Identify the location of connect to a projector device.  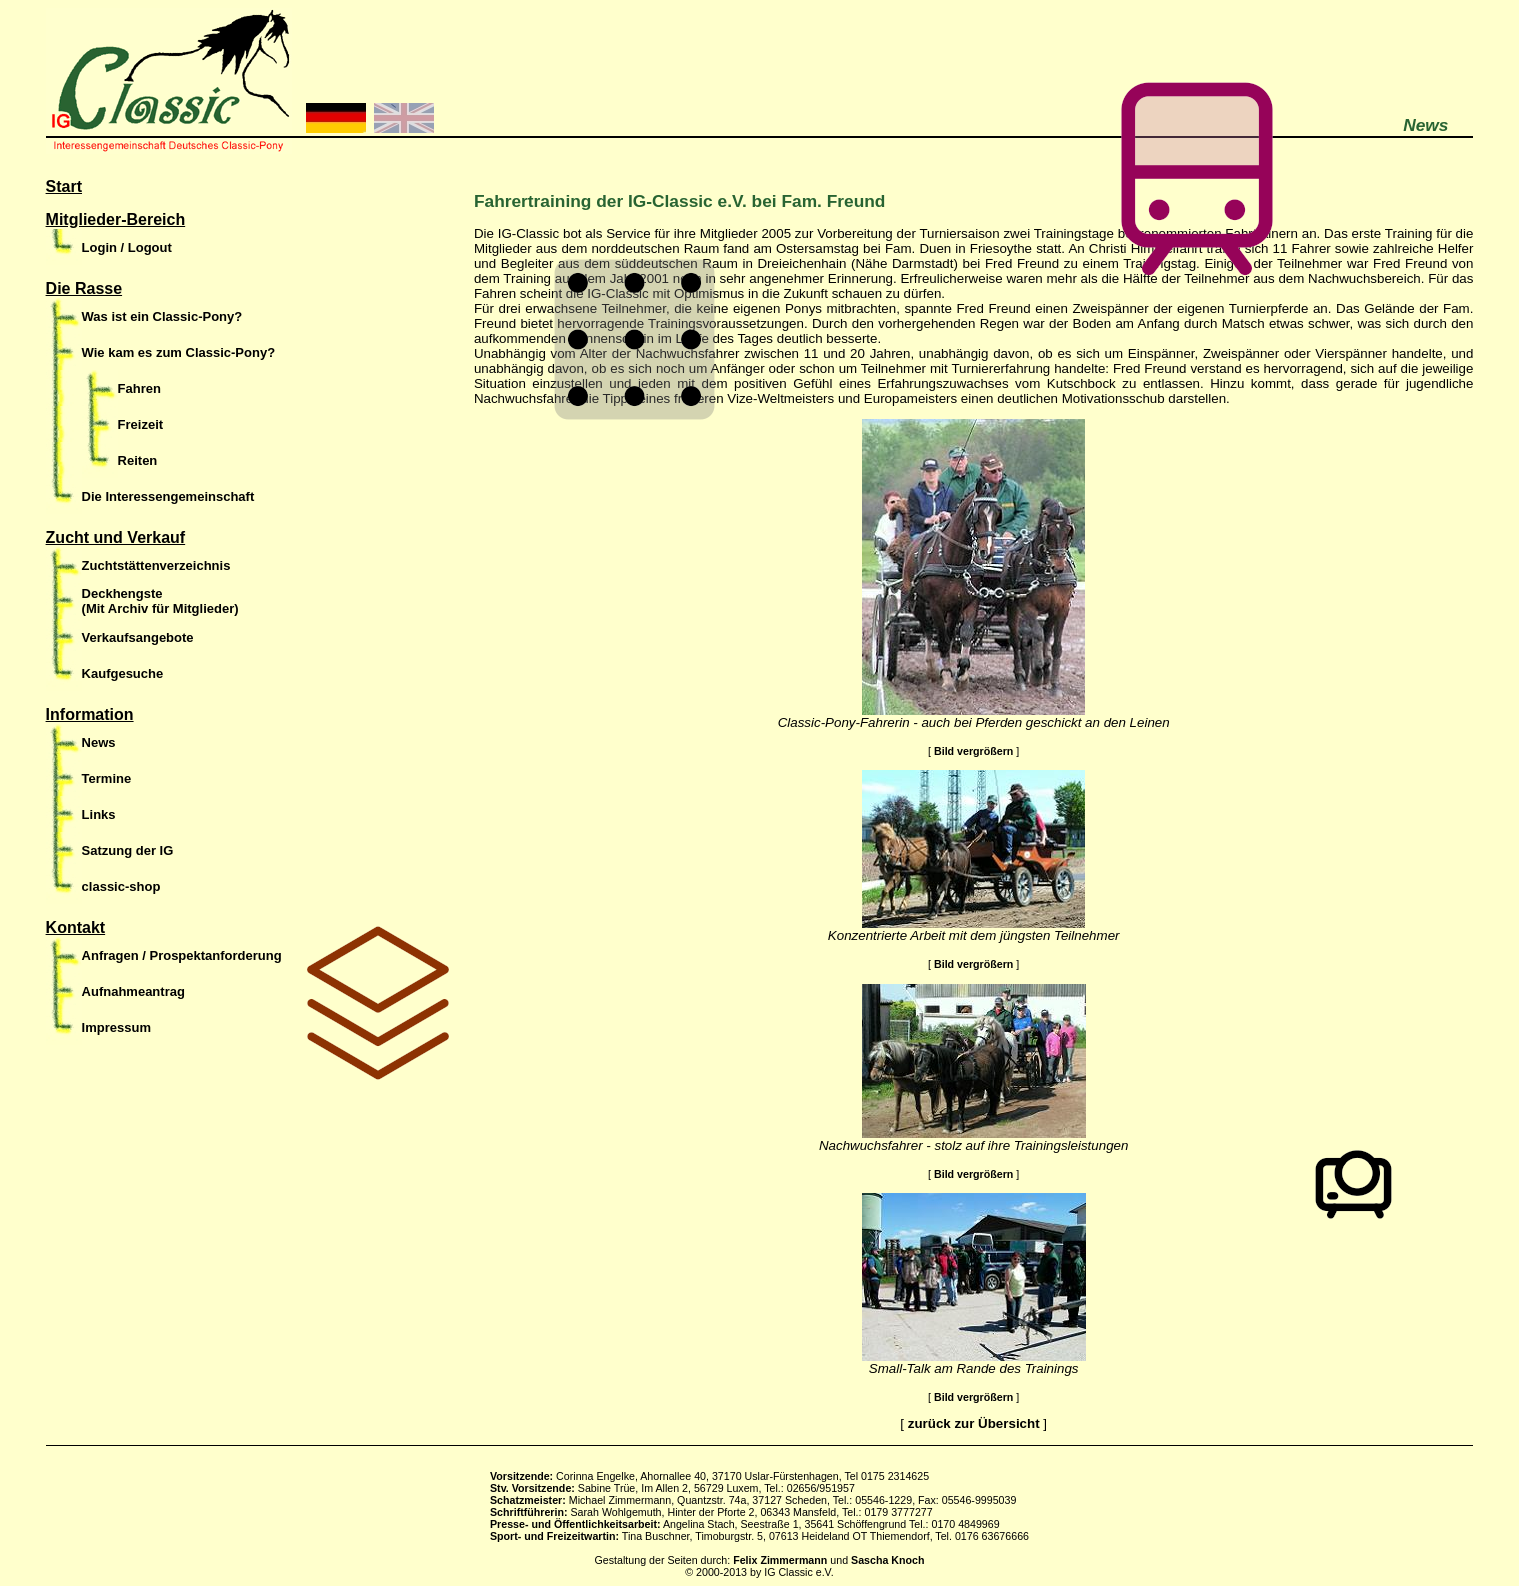
(1353, 1184).